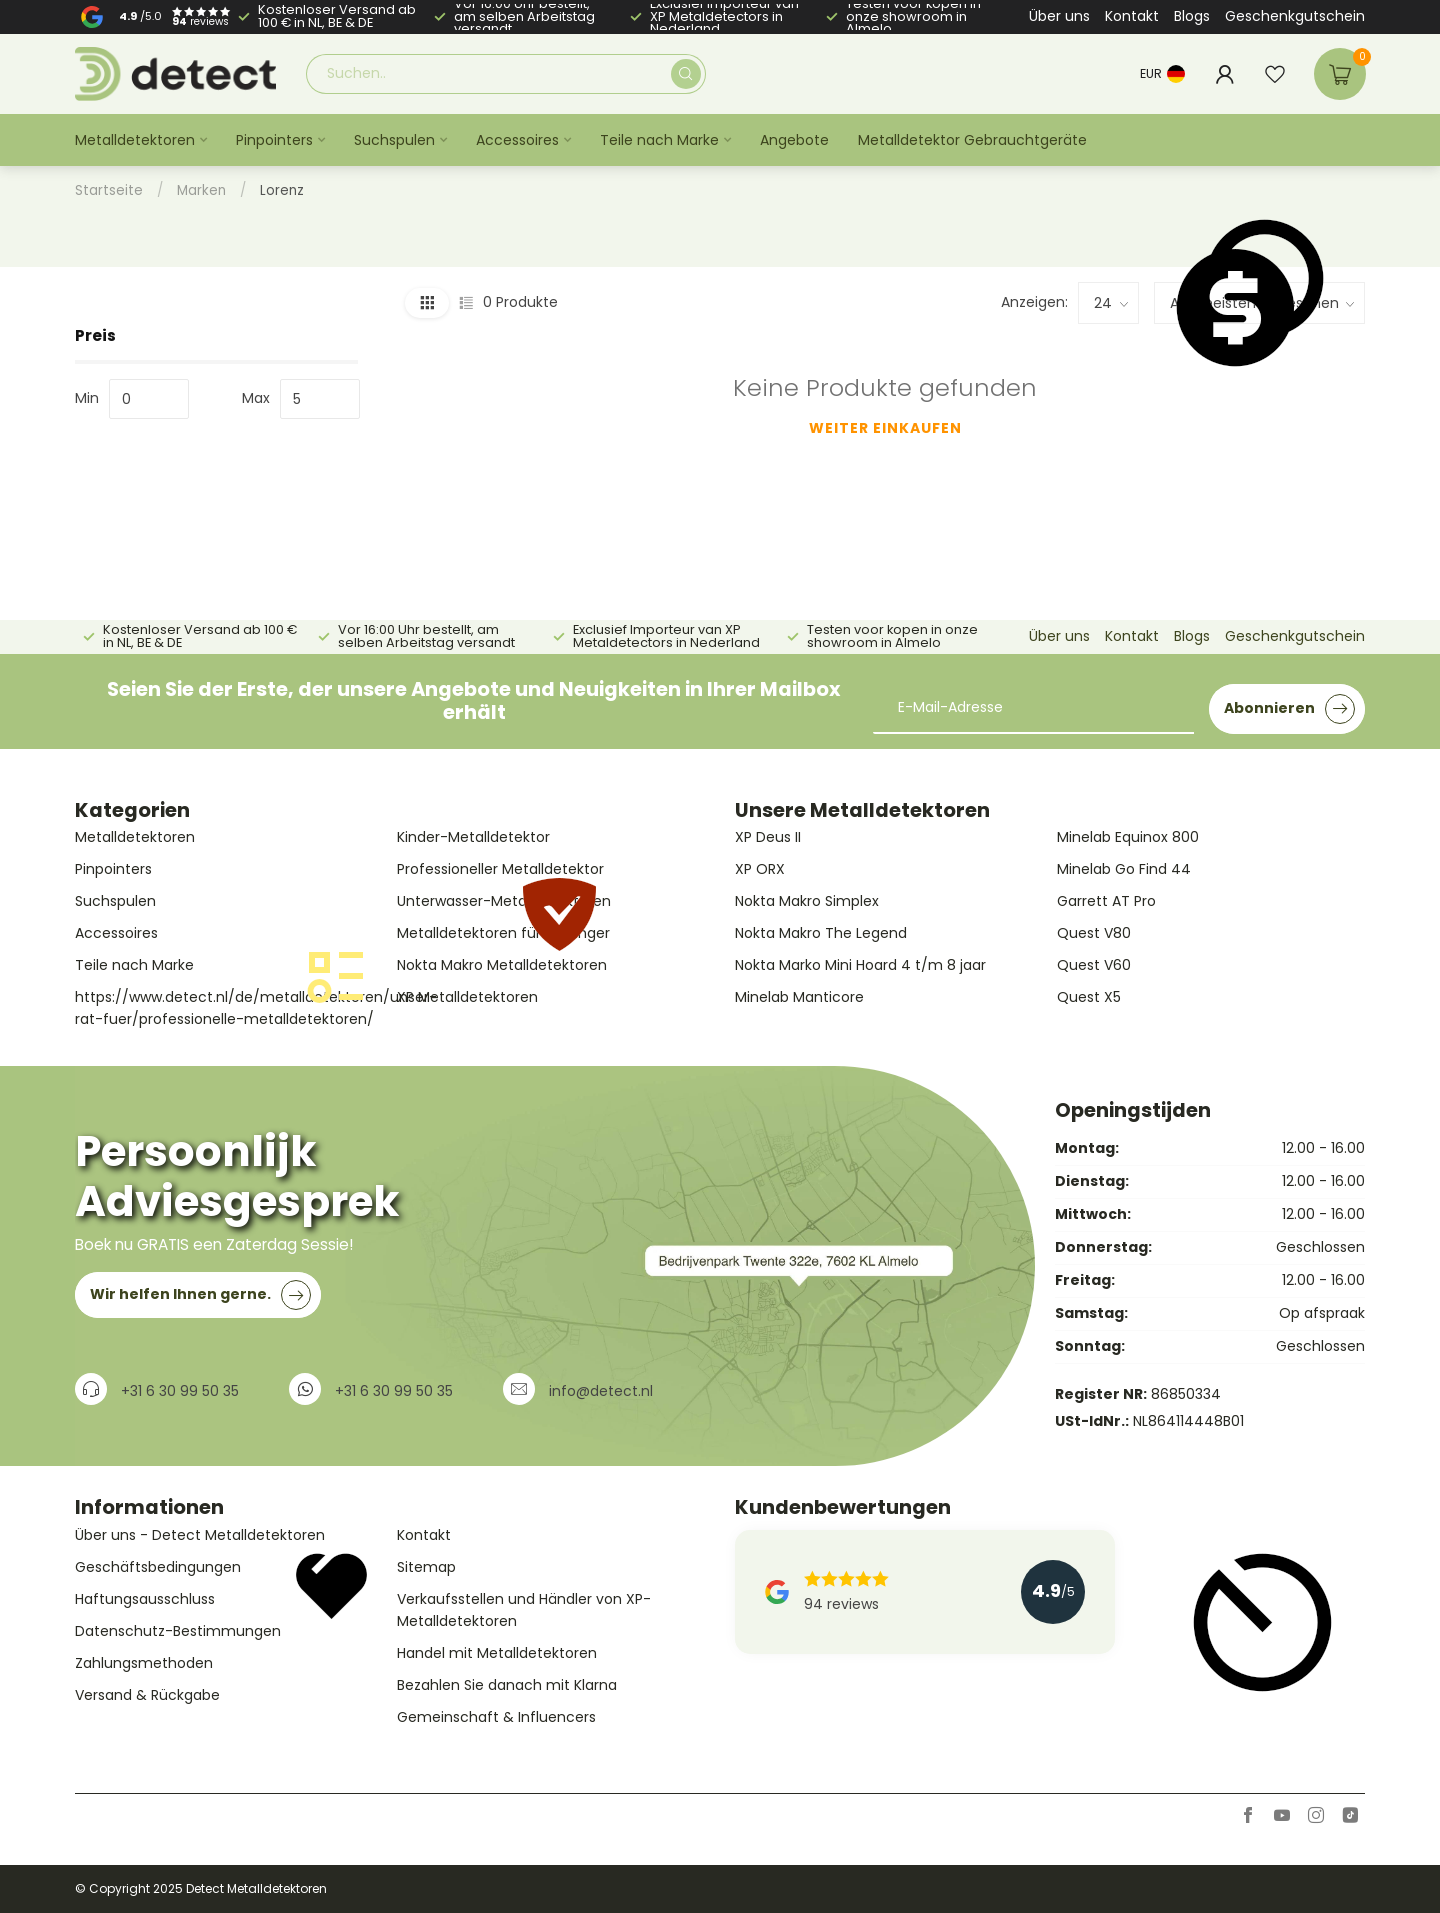 The width and height of the screenshot is (1440, 1913). I want to click on add to favorites, so click(331, 1585).